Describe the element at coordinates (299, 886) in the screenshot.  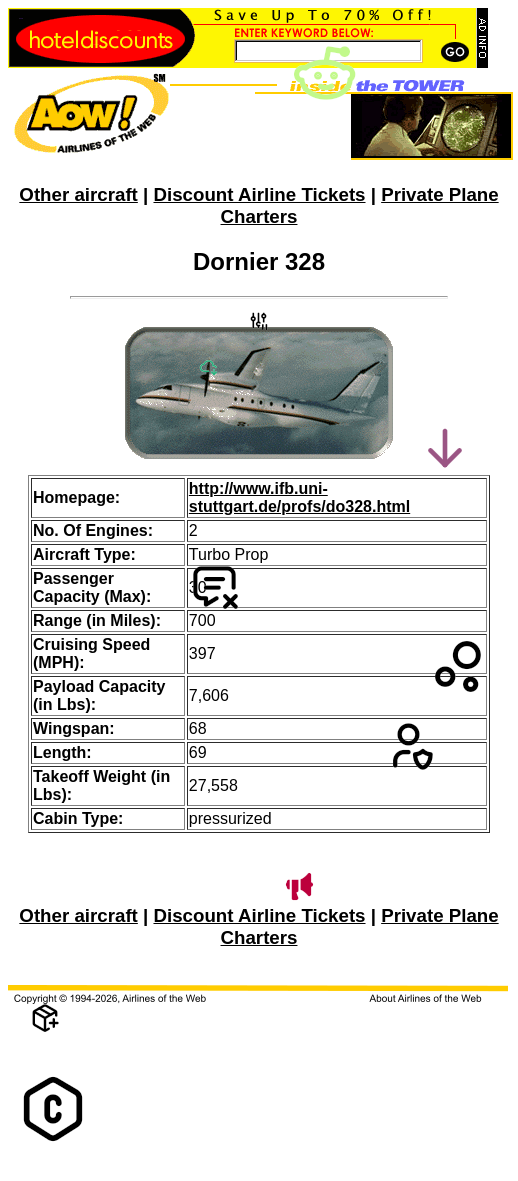
I see `make an announcement or broadcast` at that location.